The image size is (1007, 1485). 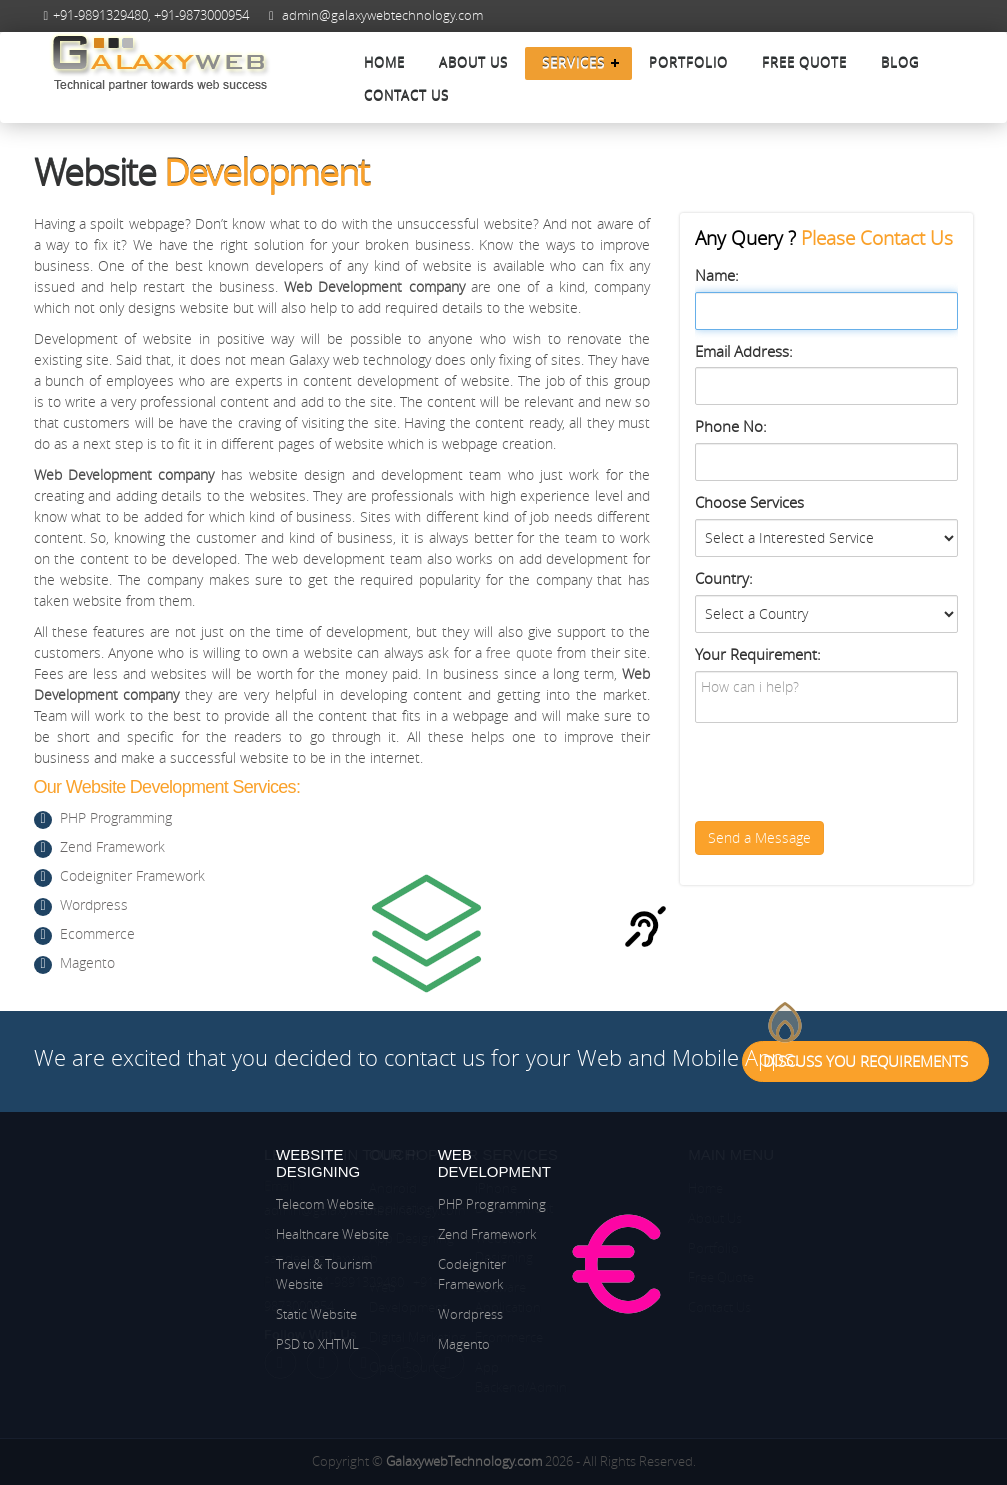 What do you see at coordinates (785, 1023) in the screenshot?
I see `indicates trending or popular content` at bounding box center [785, 1023].